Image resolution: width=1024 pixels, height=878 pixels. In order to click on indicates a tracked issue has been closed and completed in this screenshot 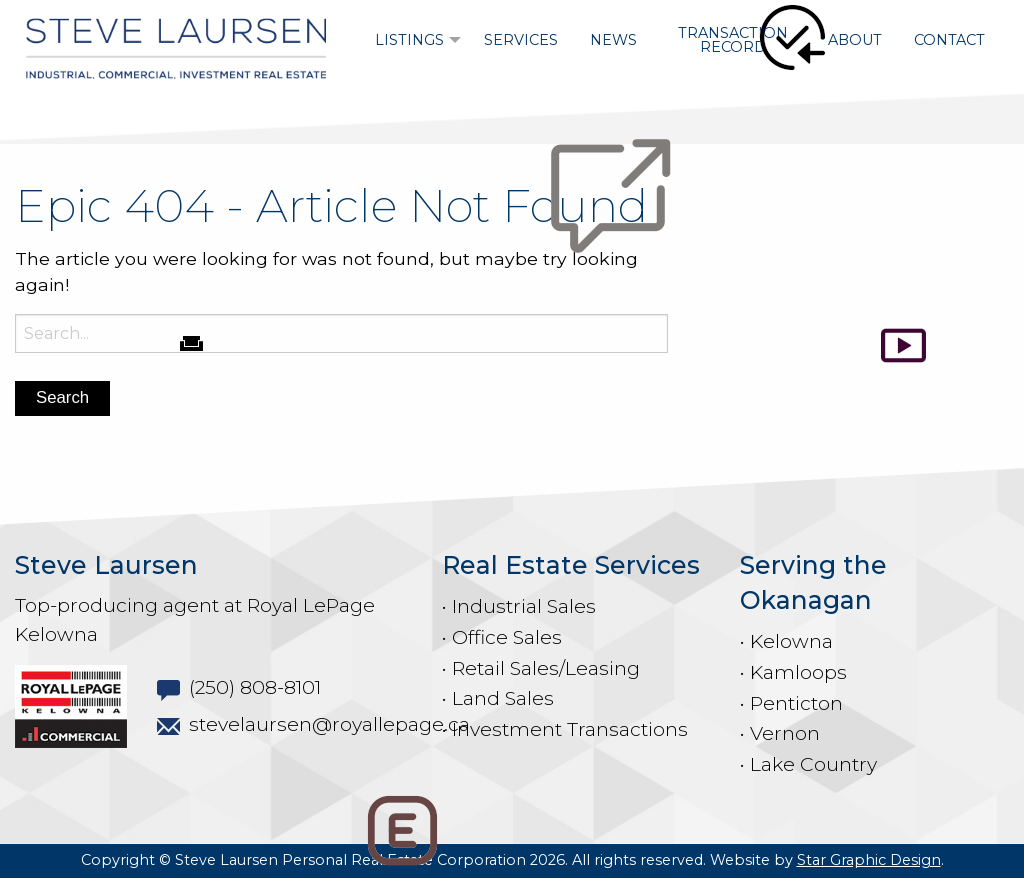, I will do `click(792, 37)`.